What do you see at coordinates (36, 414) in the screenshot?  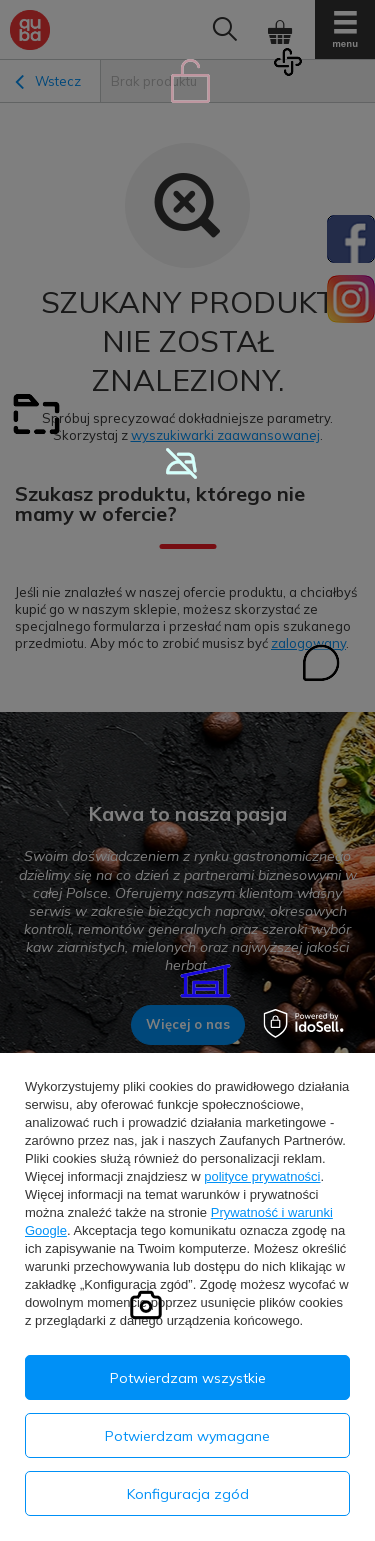 I see `create a new folder` at bounding box center [36, 414].